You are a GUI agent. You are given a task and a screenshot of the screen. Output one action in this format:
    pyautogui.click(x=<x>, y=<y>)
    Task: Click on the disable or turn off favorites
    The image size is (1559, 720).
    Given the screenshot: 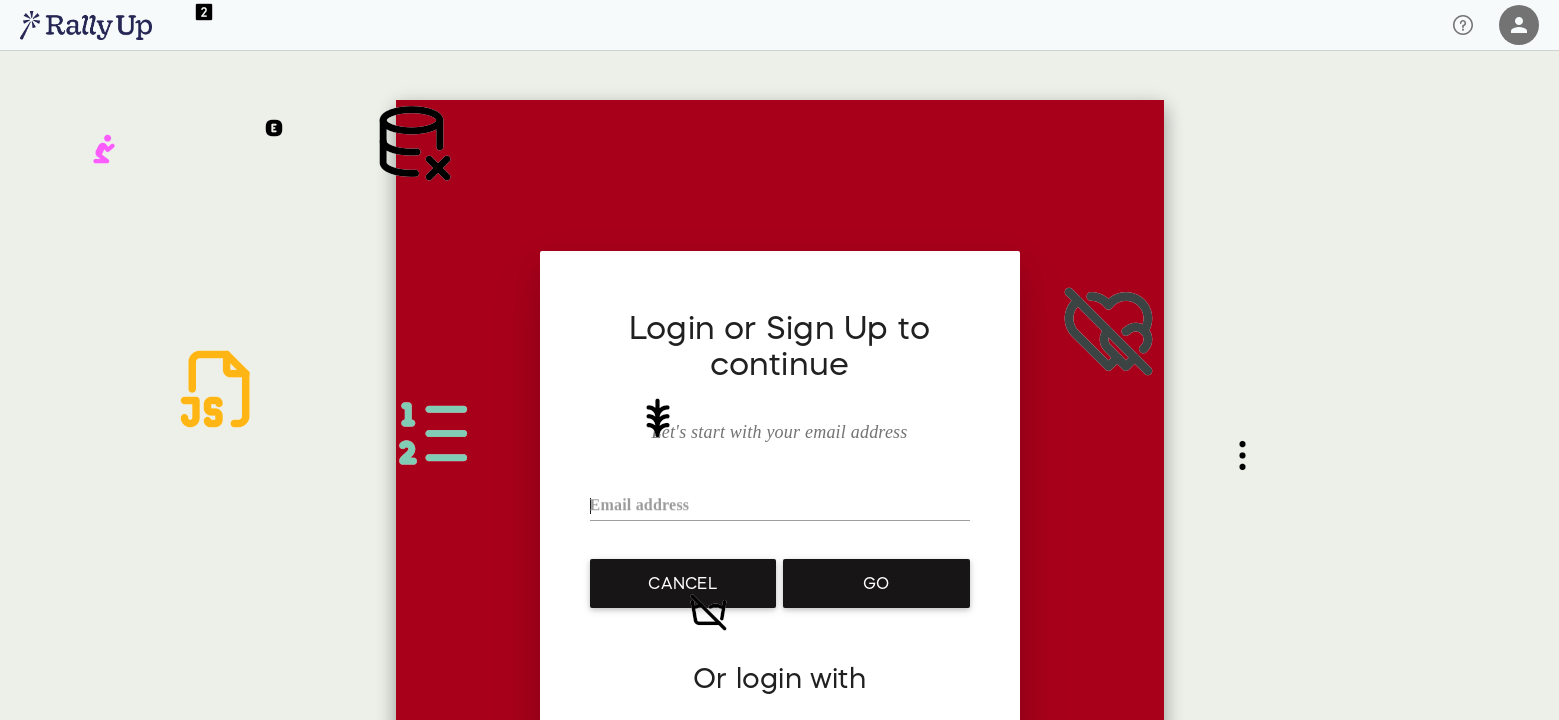 What is the action you would take?
    pyautogui.click(x=1108, y=331)
    